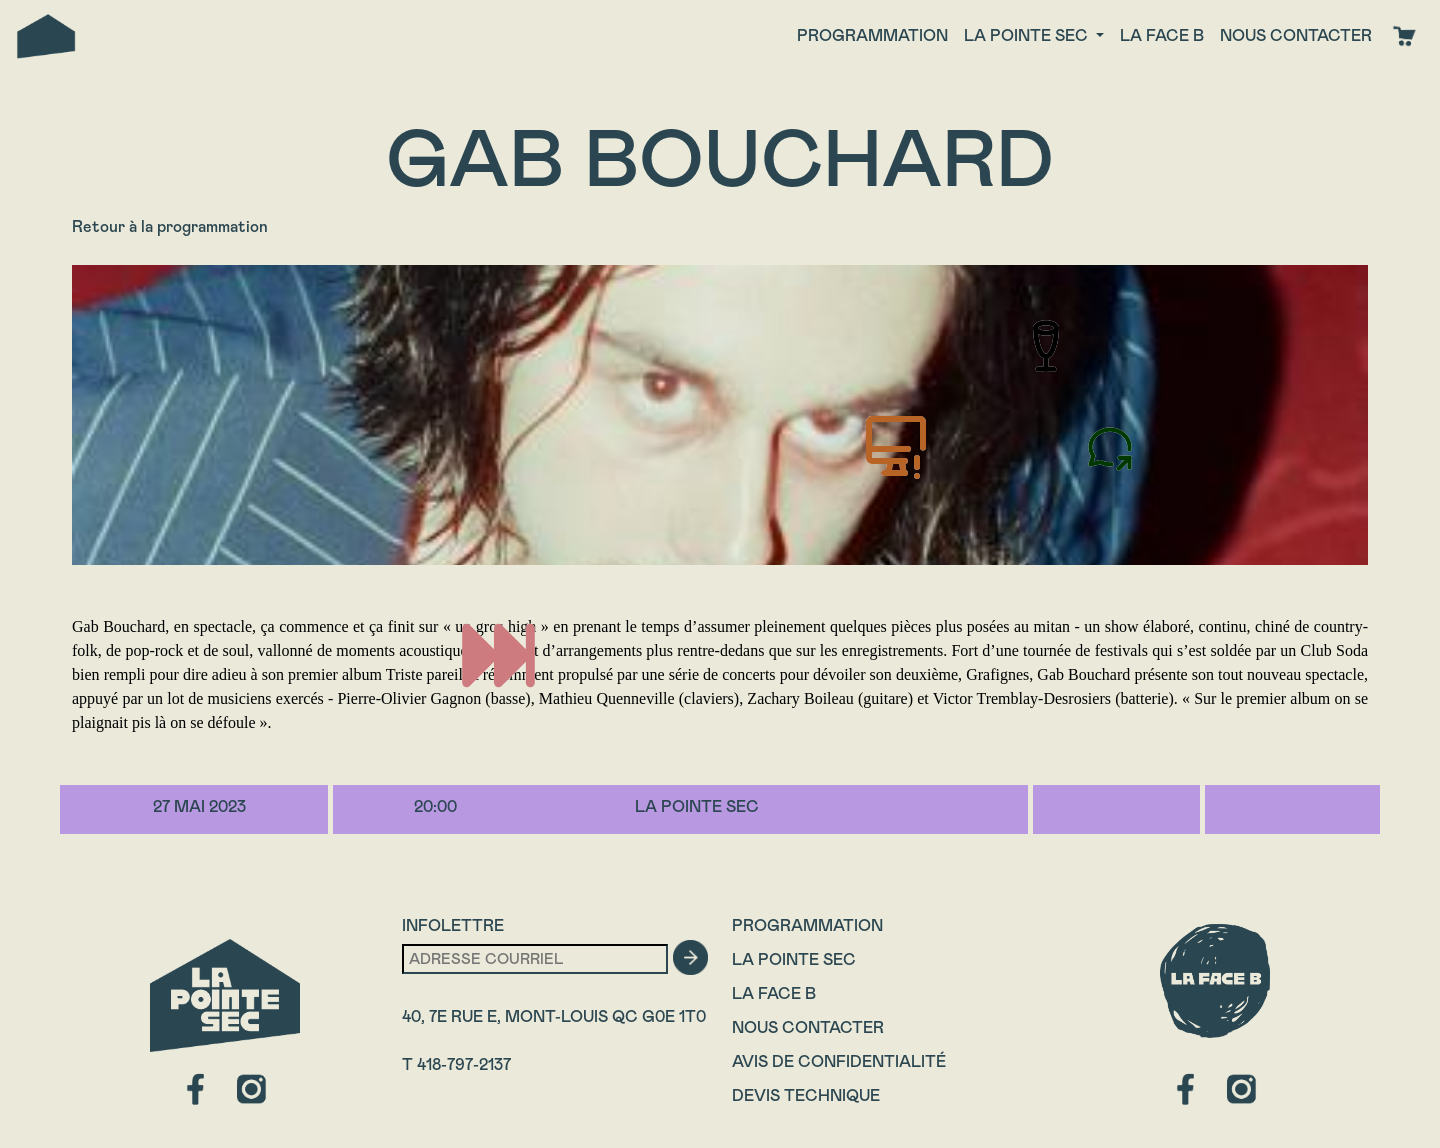 Image resolution: width=1440 pixels, height=1148 pixels. I want to click on skip to the next track, so click(498, 655).